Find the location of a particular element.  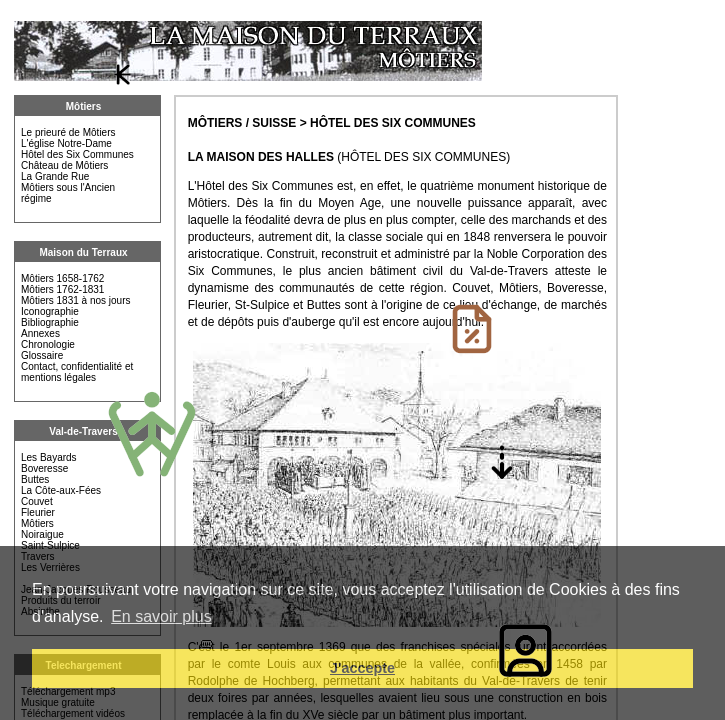

indicates Lao kip currency is located at coordinates (122, 74).